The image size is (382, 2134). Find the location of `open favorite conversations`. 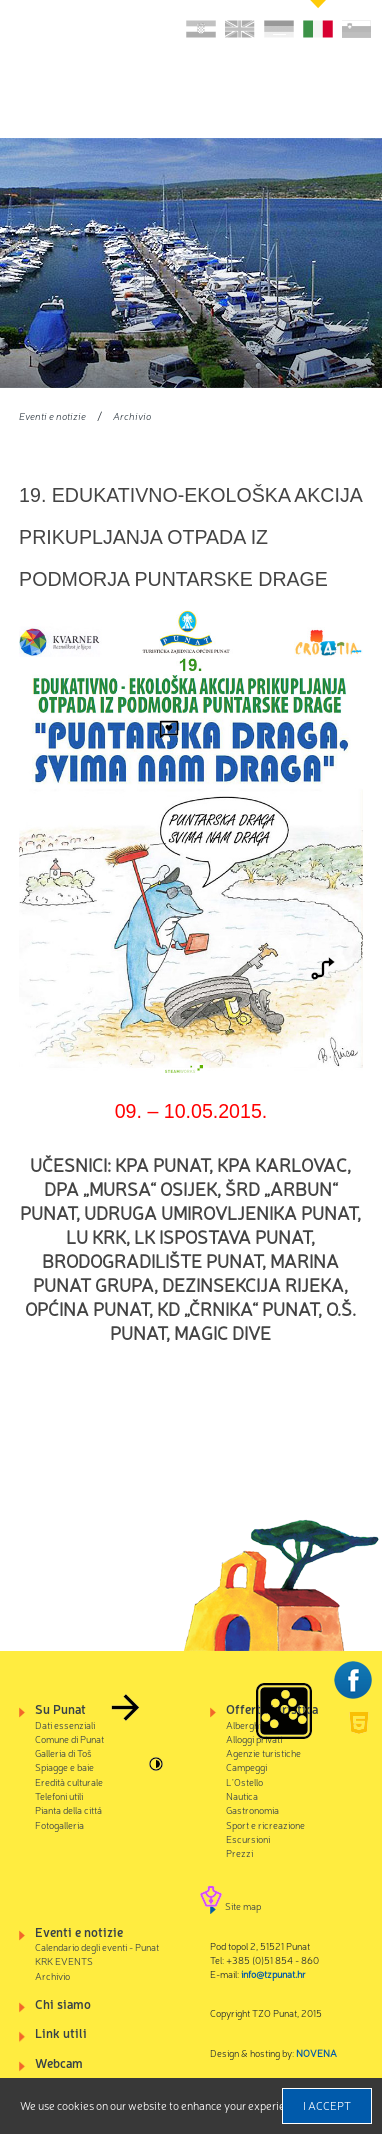

open favorite conversations is located at coordinates (169, 729).